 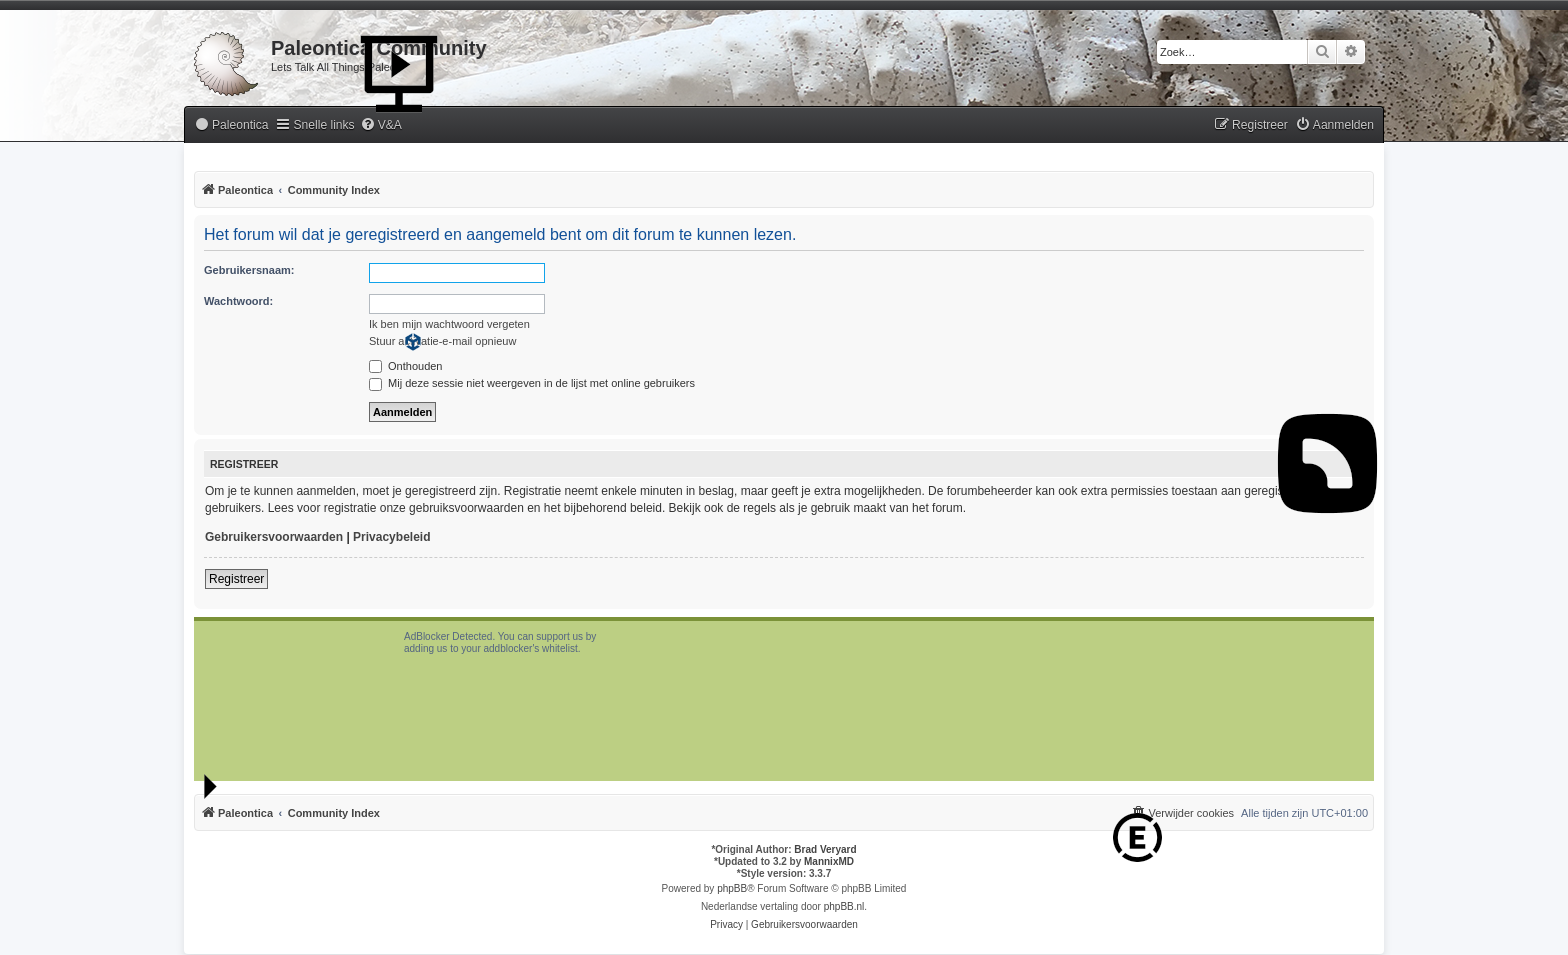 I want to click on start a presentation slideshow, so click(x=399, y=74).